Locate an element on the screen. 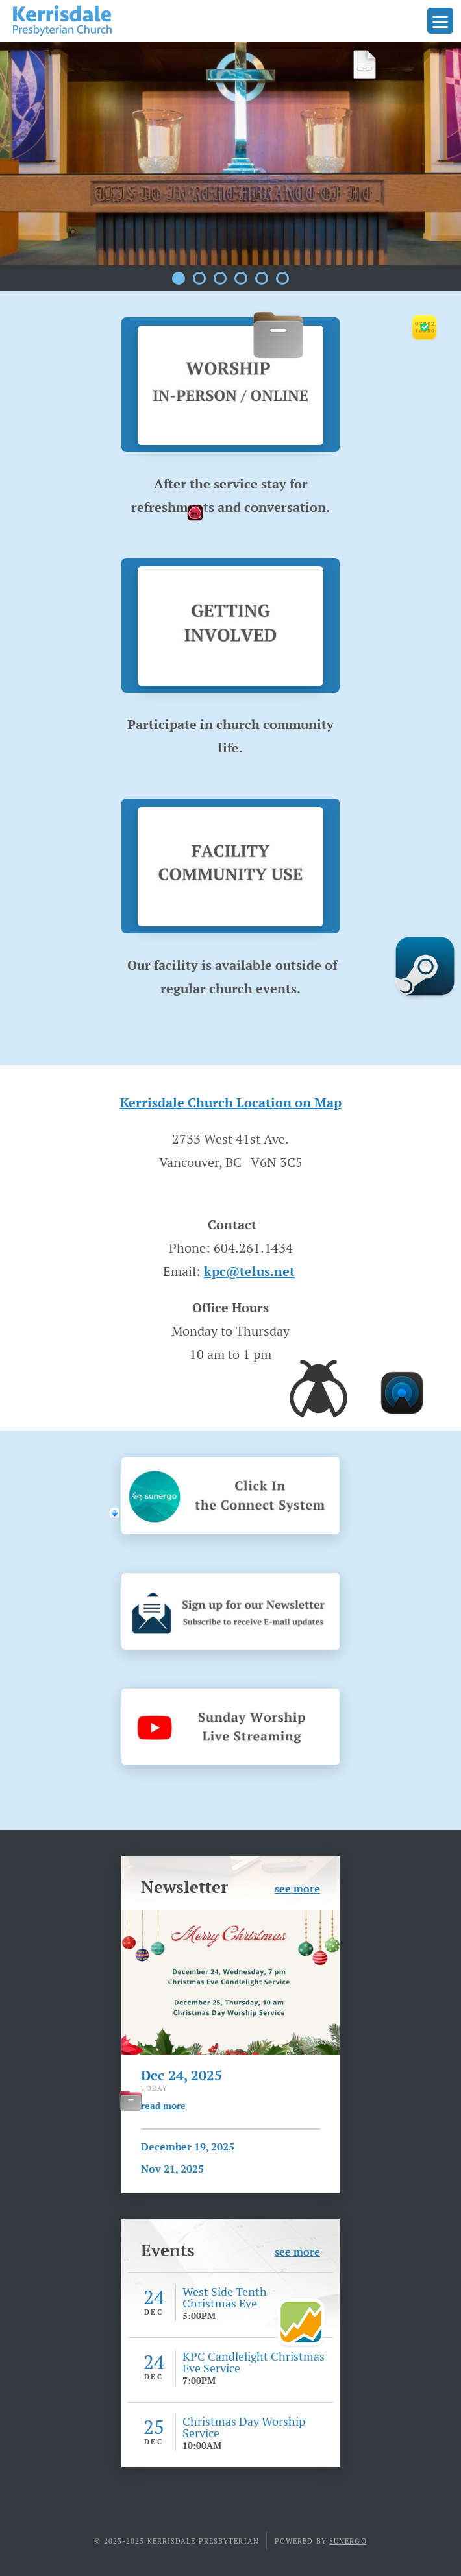 This screenshot has height=2576, width=461. open collision hash verification app is located at coordinates (424, 327).